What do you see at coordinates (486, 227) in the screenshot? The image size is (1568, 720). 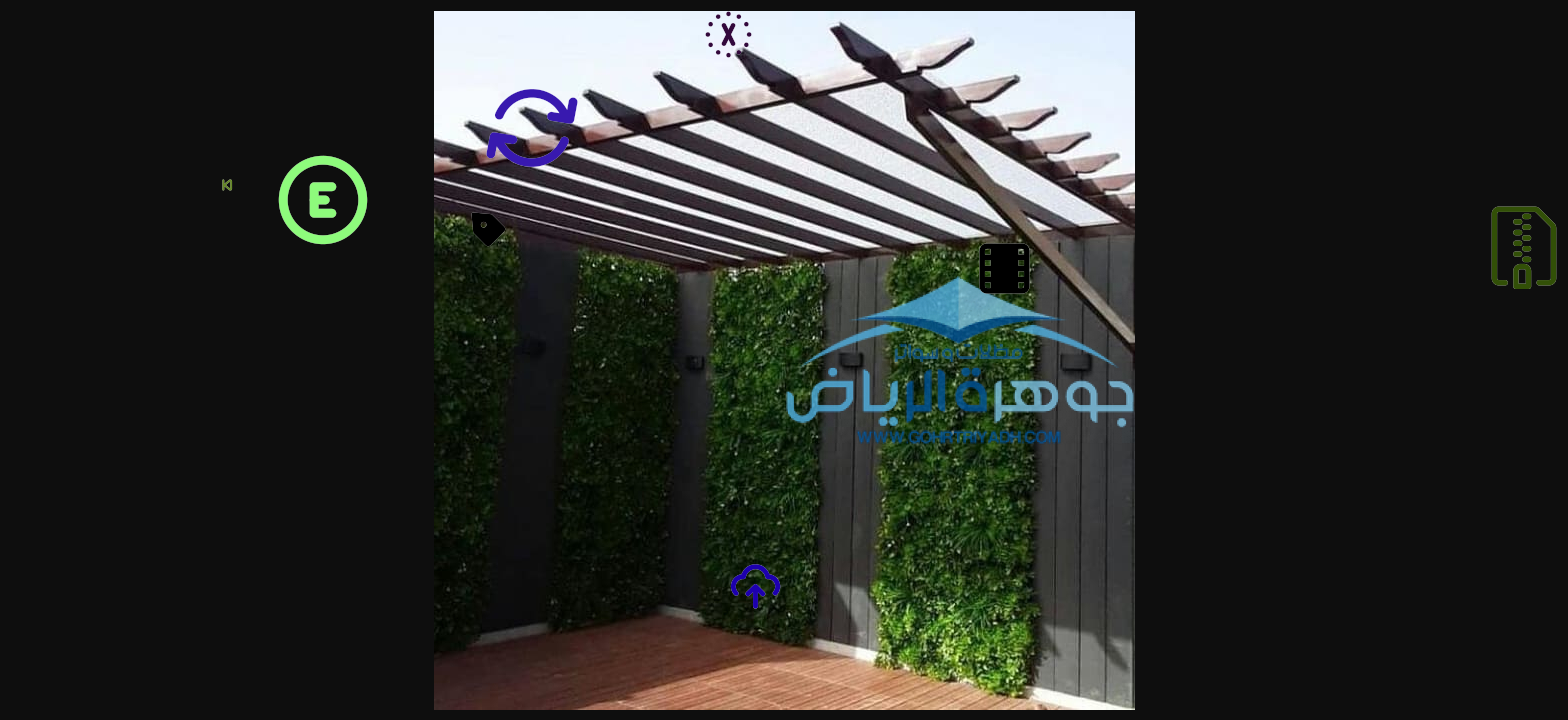 I see `view tags or labels` at bounding box center [486, 227].